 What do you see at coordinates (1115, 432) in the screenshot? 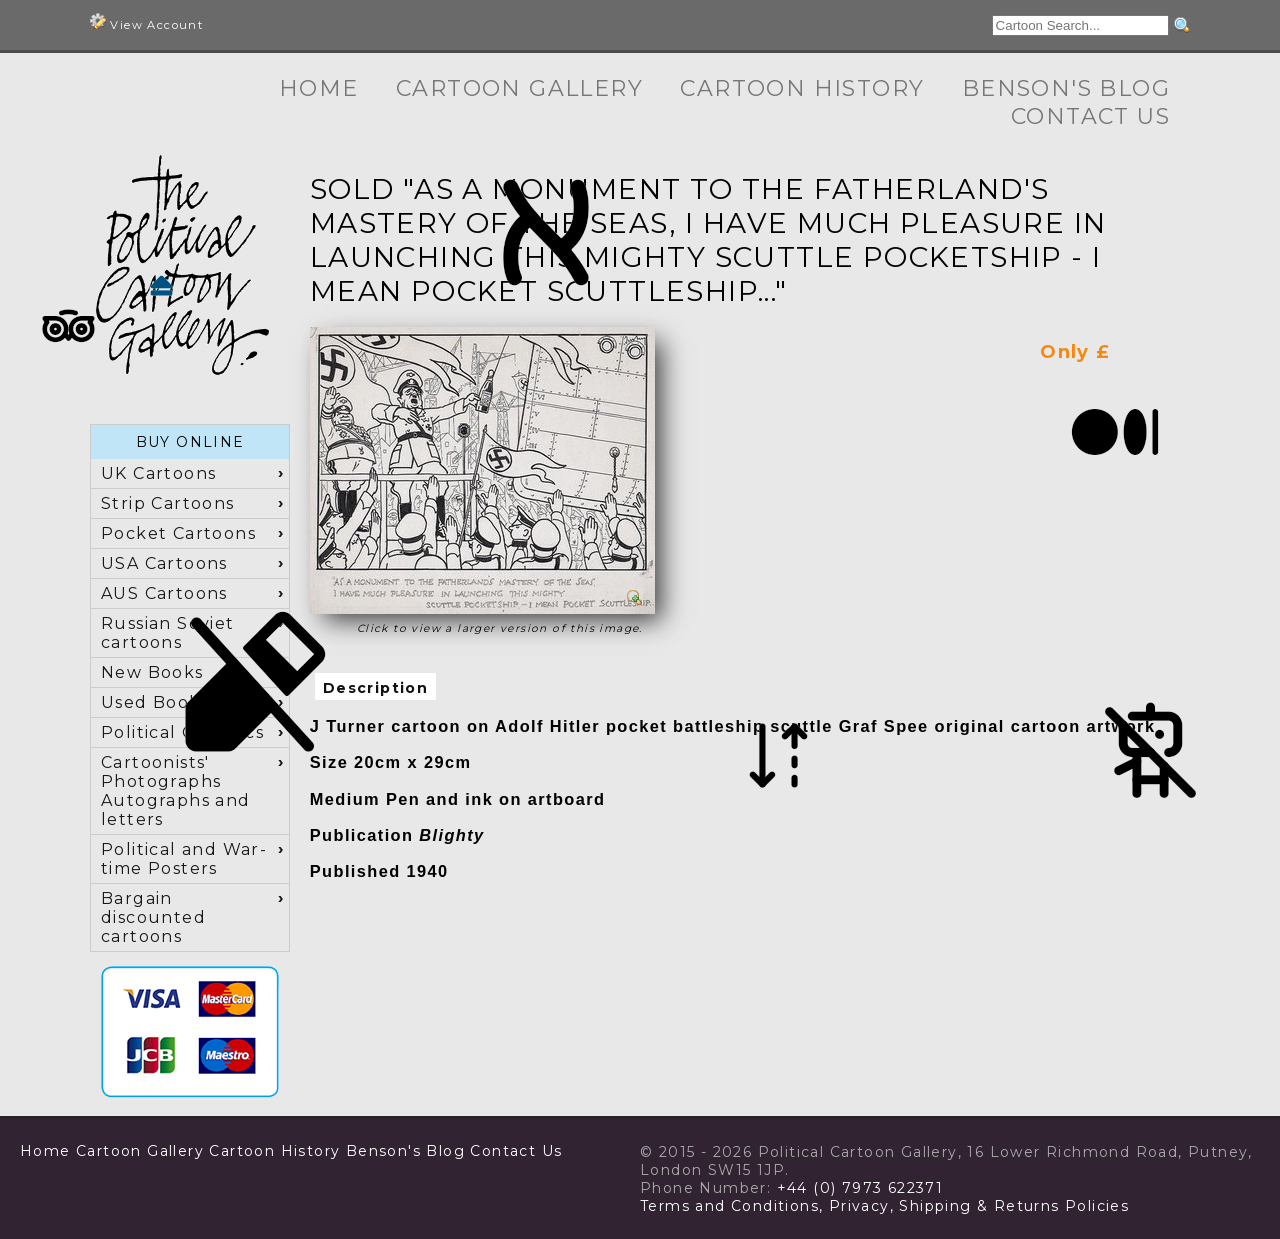
I see `open the Medium app` at bounding box center [1115, 432].